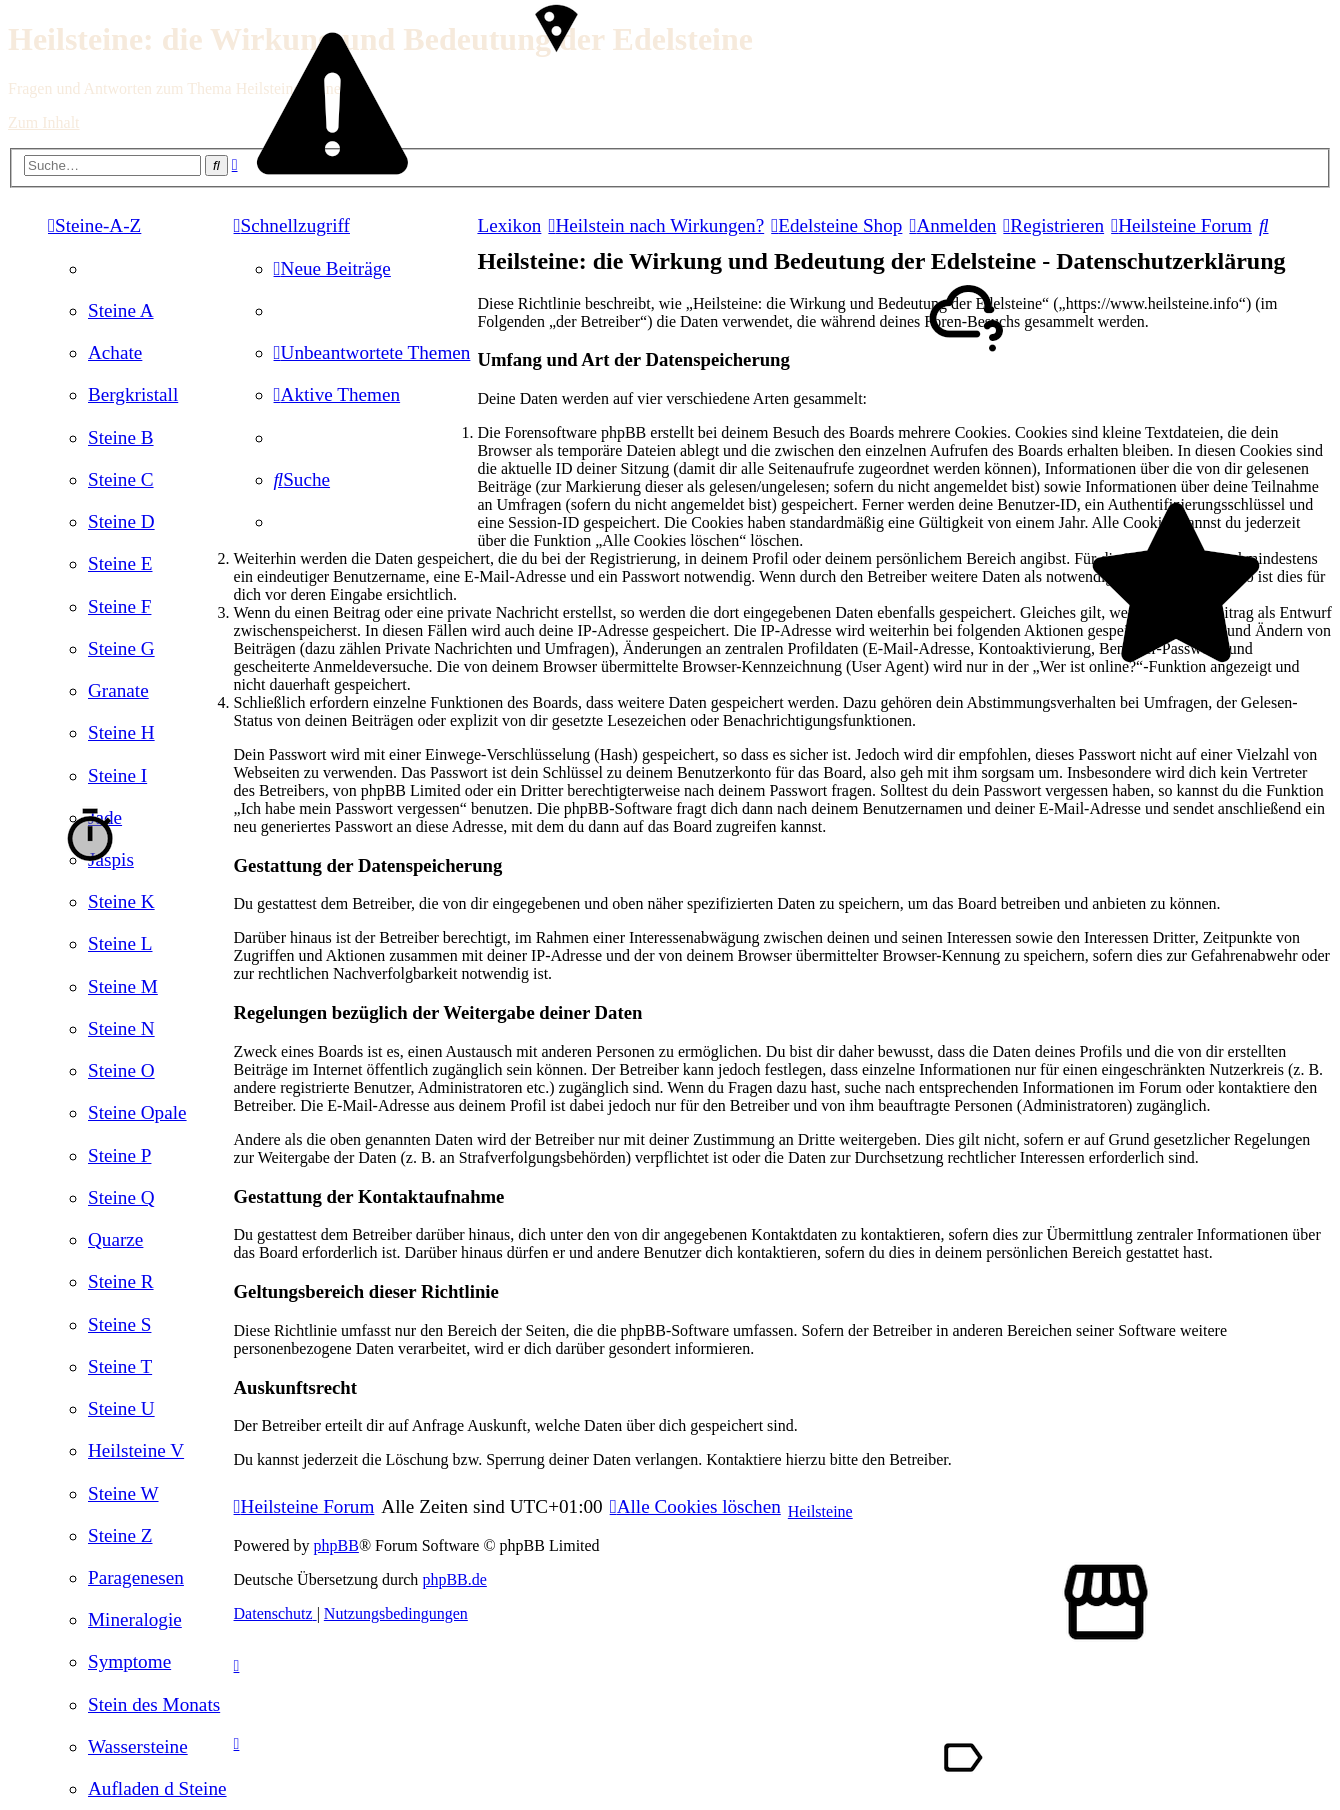 The width and height of the screenshot is (1340, 1810). Describe the element at coordinates (1106, 1602) in the screenshot. I see `access the marketplace or shop` at that location.